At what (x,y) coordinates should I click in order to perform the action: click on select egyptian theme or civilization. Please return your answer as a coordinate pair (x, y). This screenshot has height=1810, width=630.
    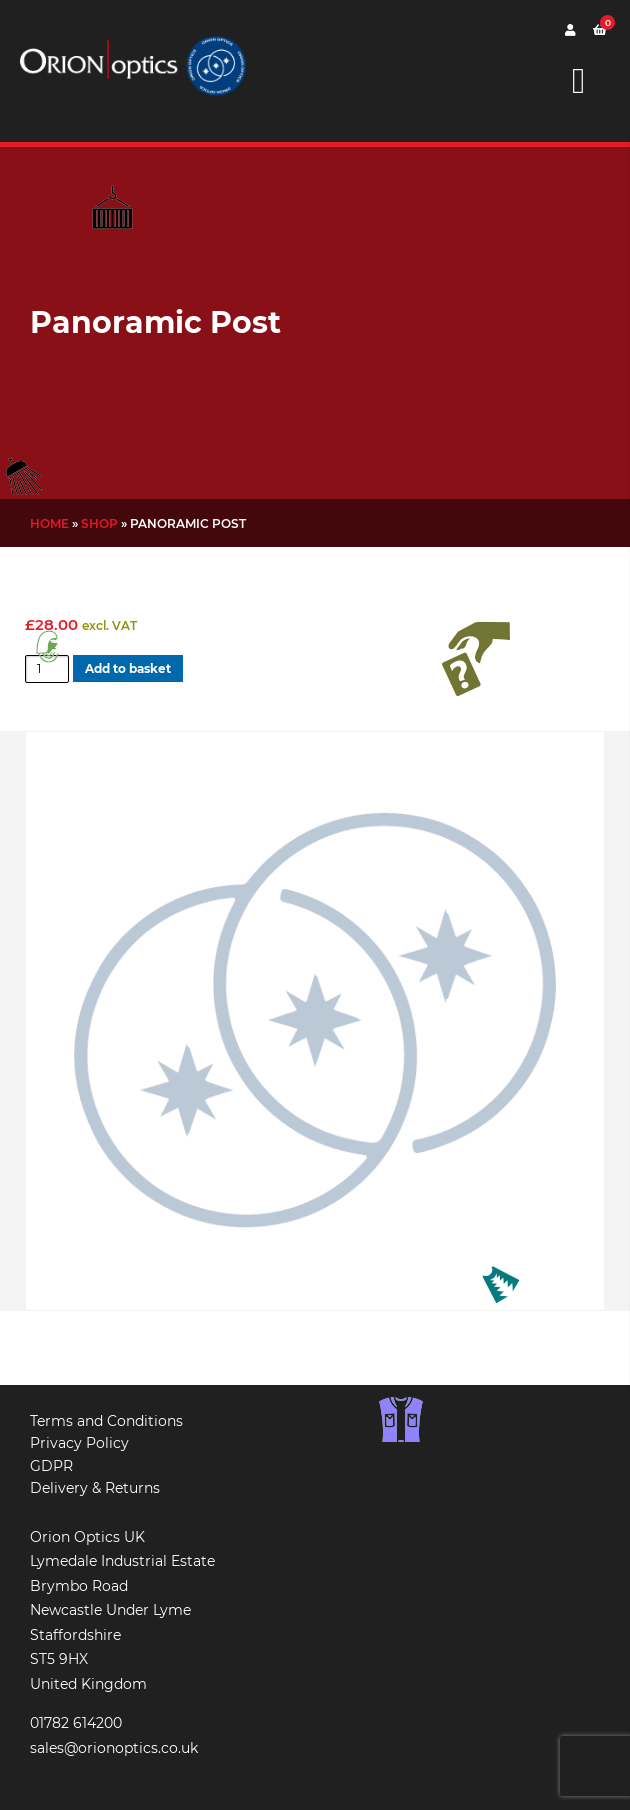
    Looking at the image, I should click on (47, 646).